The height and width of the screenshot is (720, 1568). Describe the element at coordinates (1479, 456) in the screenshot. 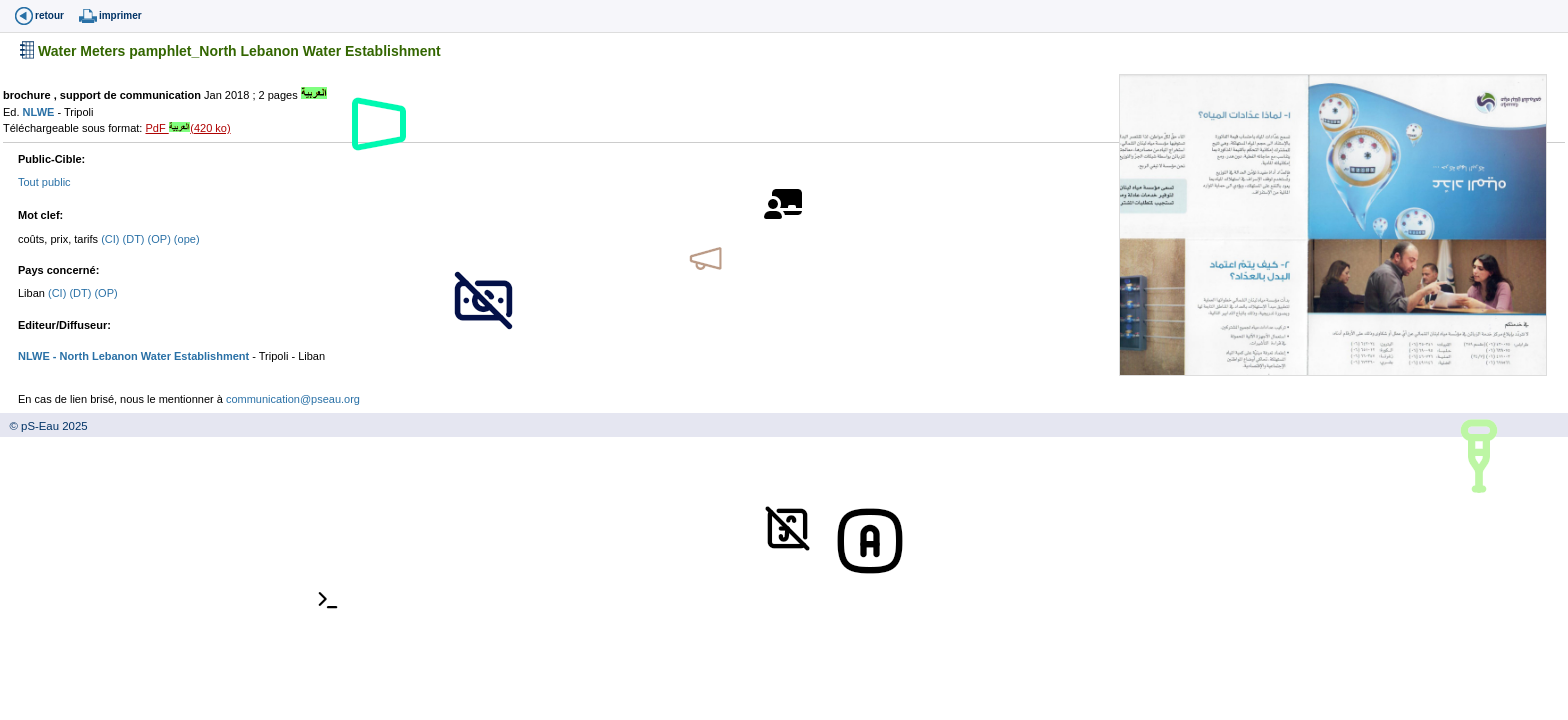

I see `indicates accessibility or mobility assistance options` at that location.